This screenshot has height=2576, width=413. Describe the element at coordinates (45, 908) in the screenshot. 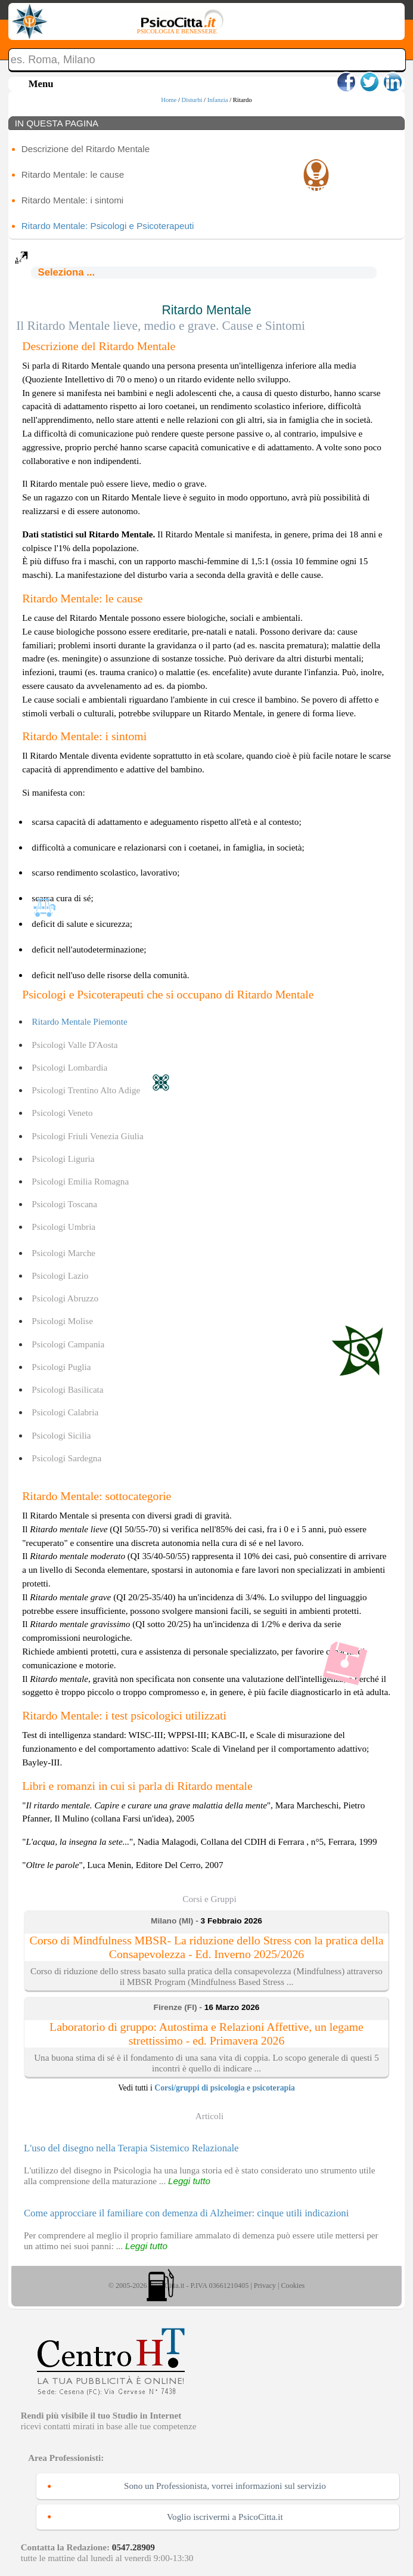

I see `select siege ram unit in strategy game` at that location.